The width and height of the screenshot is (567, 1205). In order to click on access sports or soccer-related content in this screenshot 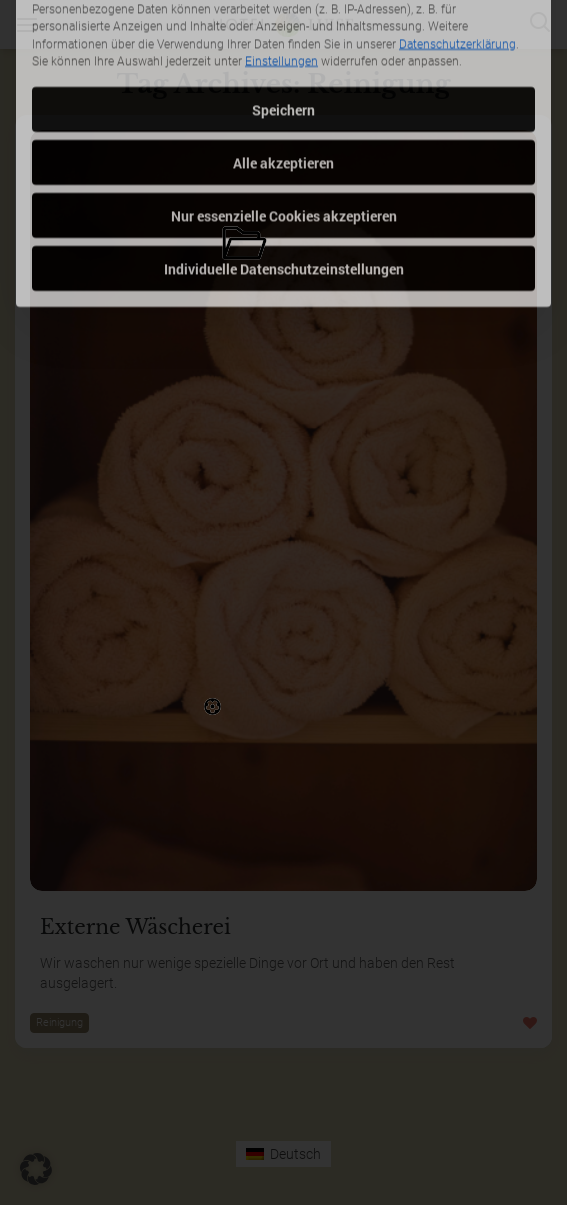, I will do `click(212, 706)`.